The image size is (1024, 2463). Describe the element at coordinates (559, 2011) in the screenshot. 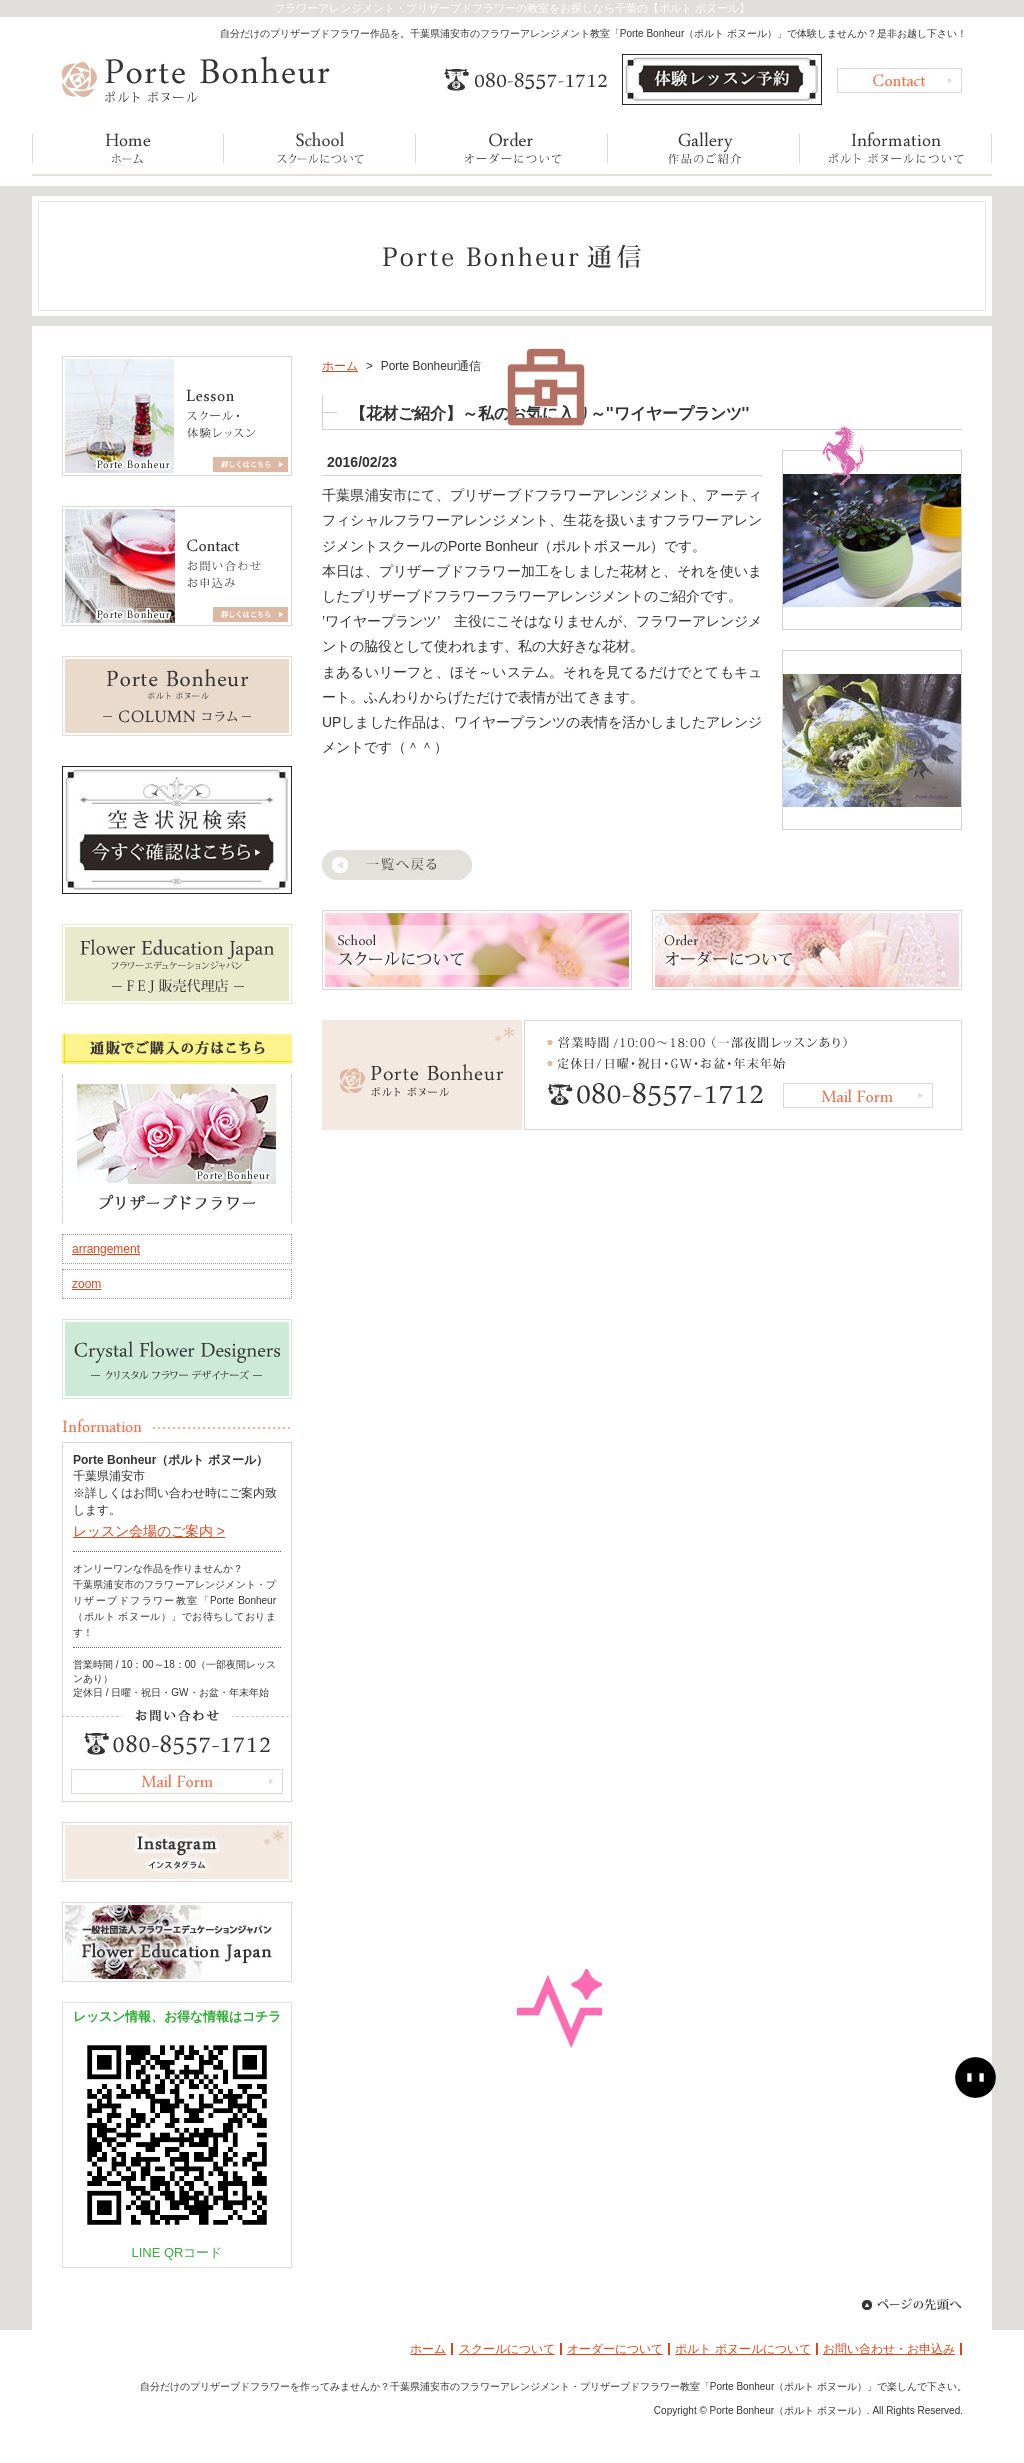

I see `access AI-powered health monitoring` at that location.